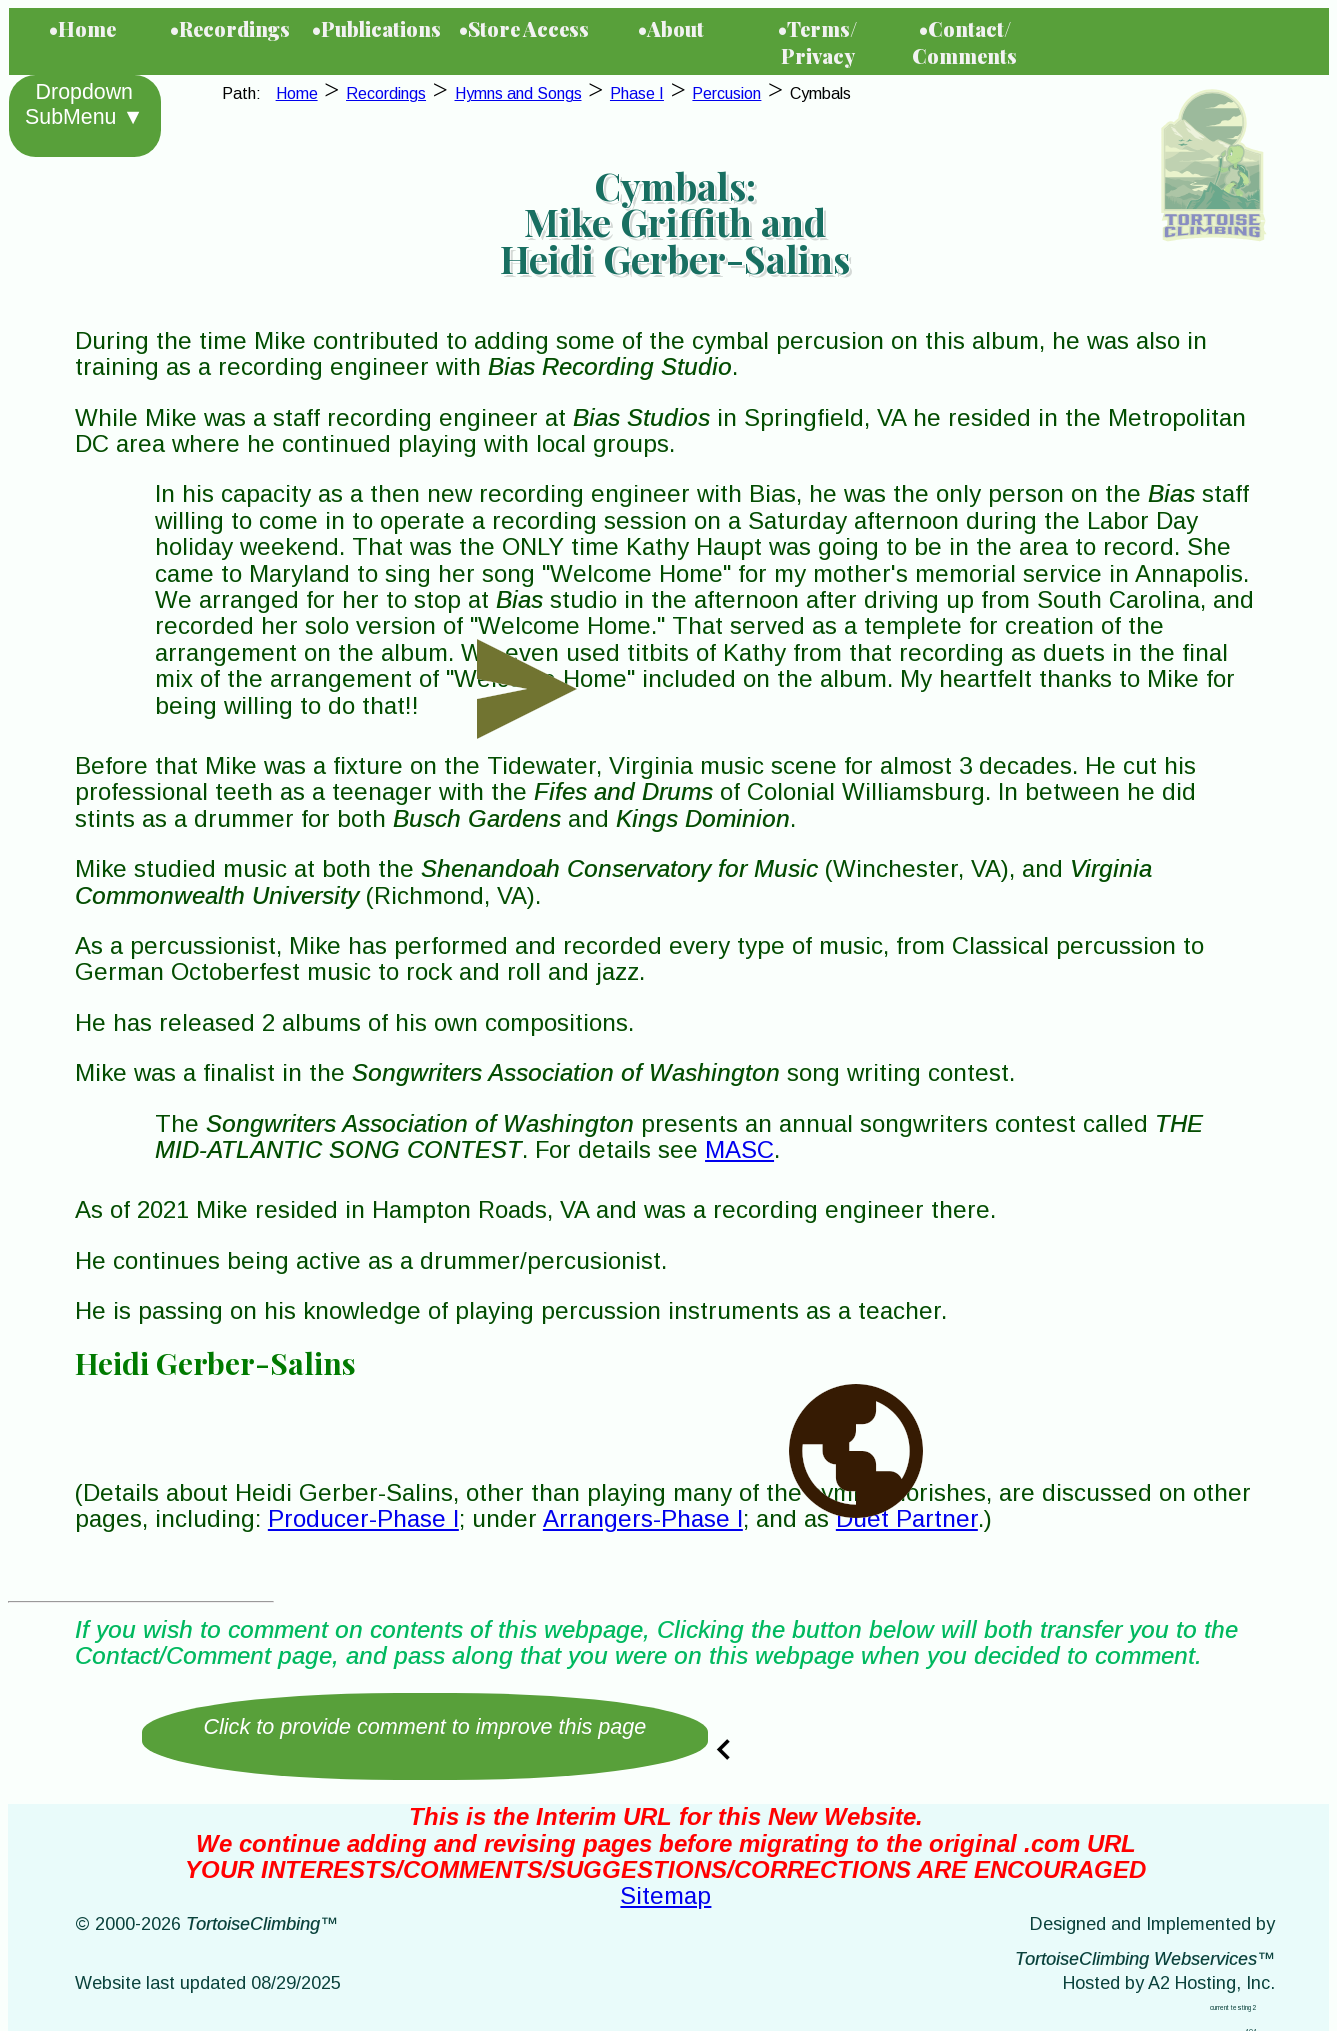  What do you see at coordinates (527, 689) in the screenshot?
I see `send a message or submit content` at bounding box center [527, 689].